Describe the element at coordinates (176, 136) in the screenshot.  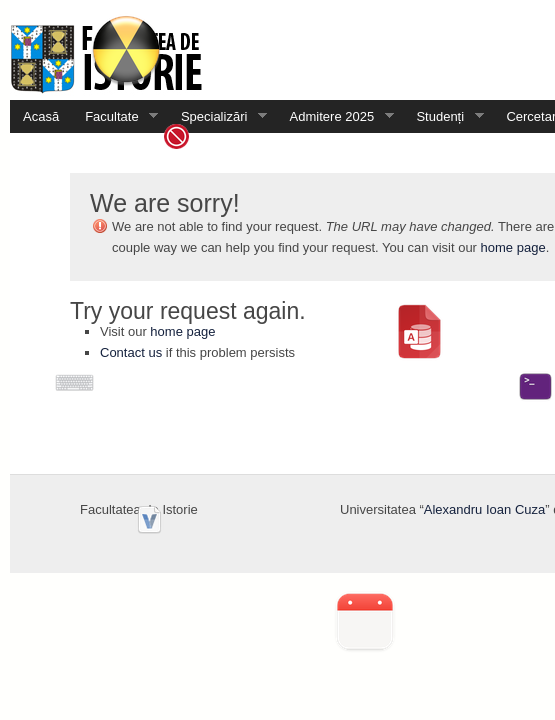
I see `delete or remove an item` at that location.